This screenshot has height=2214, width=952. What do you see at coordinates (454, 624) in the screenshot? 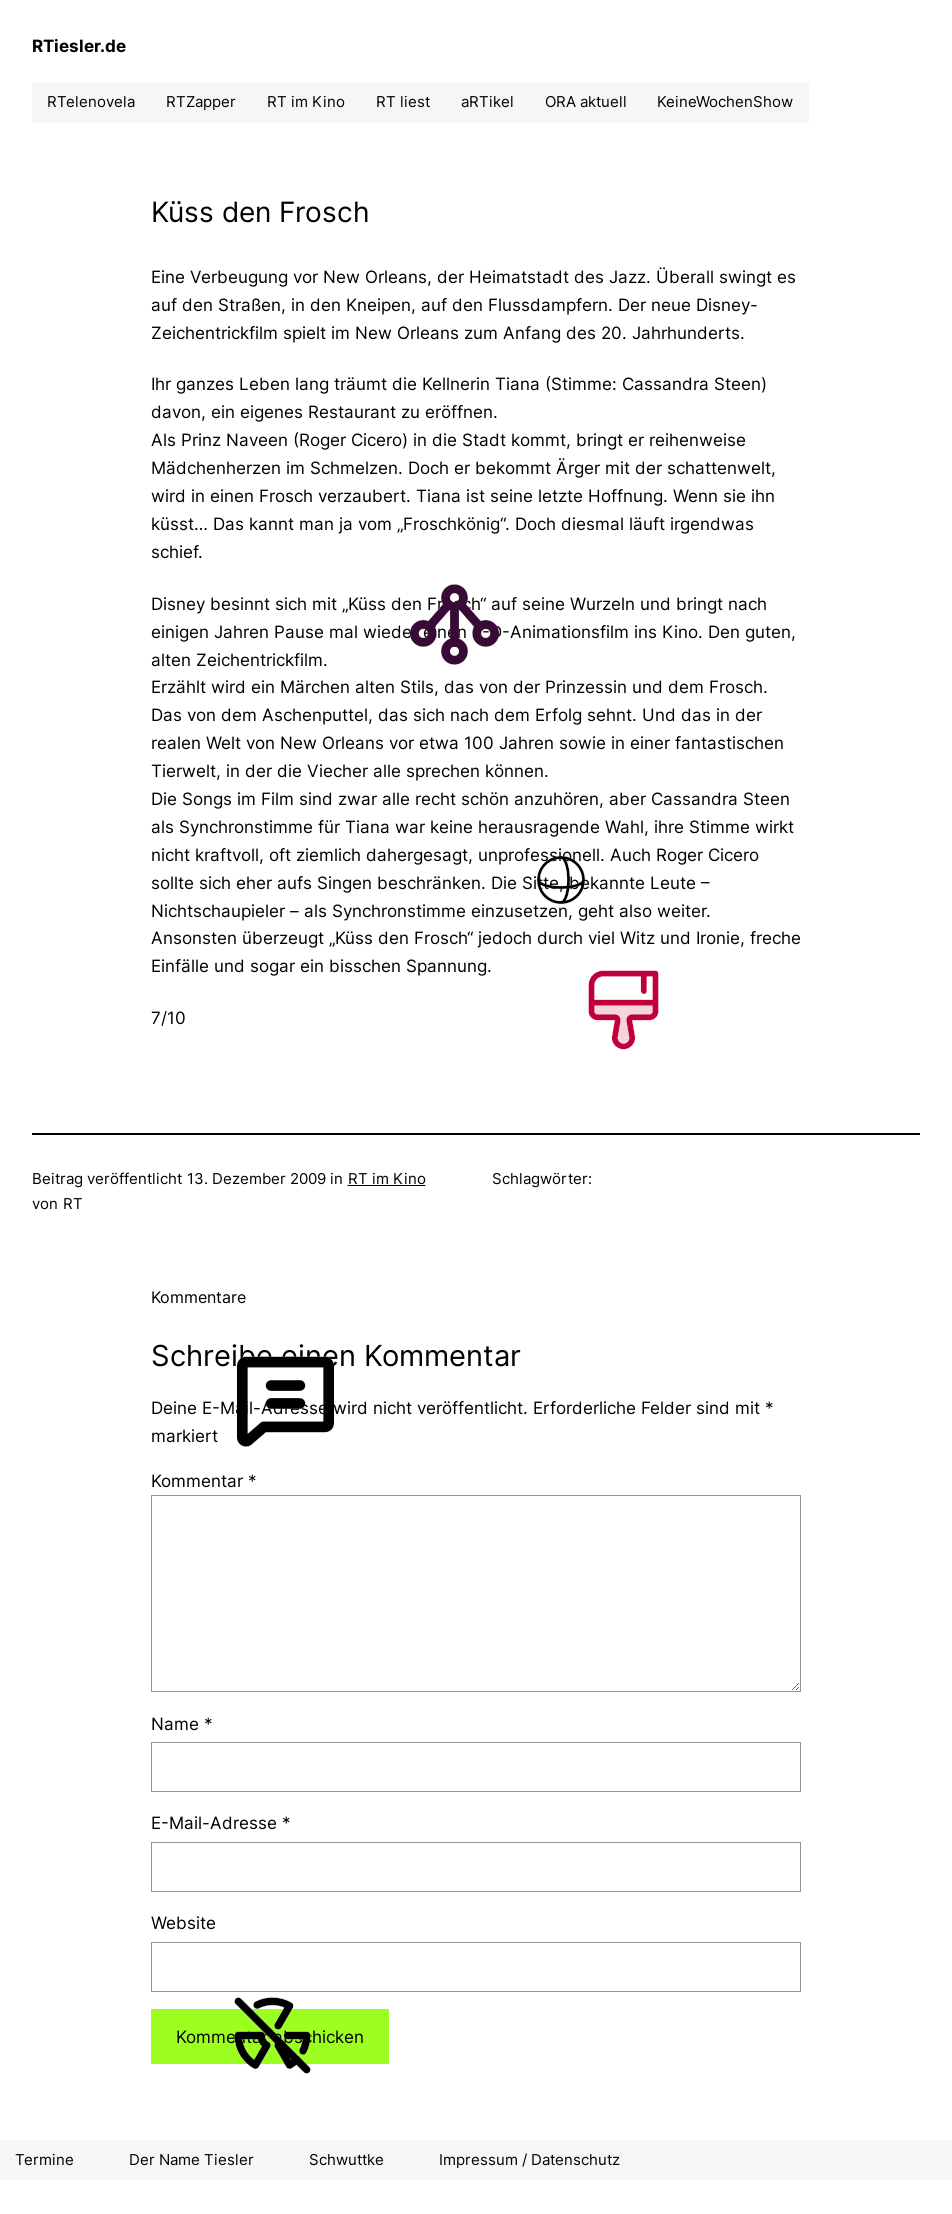
I see `view hierarchical data structure` at bounding box center [454, 624].